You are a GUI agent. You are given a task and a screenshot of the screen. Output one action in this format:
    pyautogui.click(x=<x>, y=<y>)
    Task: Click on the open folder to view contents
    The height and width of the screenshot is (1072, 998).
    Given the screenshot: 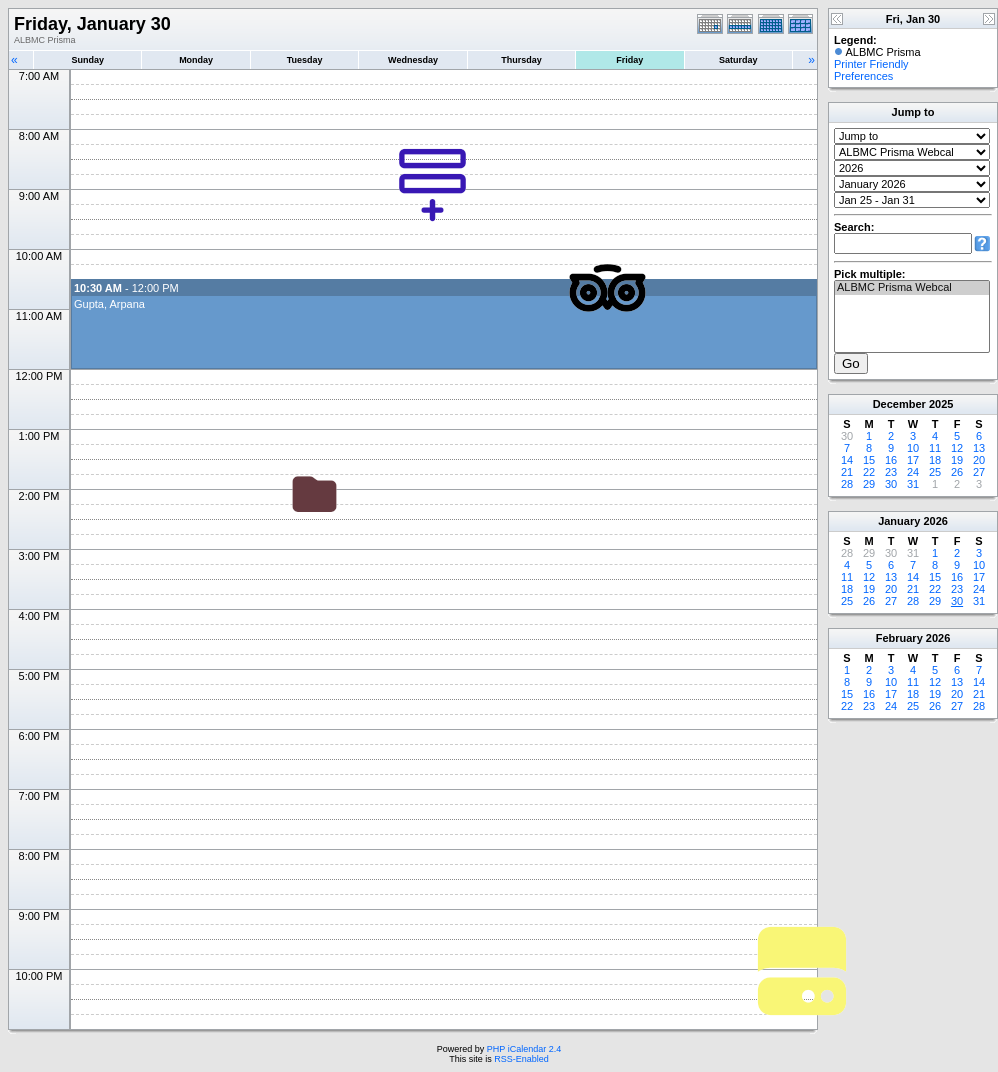 What is the action you would take?
    pyautogui.click(x=314, y=495)
    